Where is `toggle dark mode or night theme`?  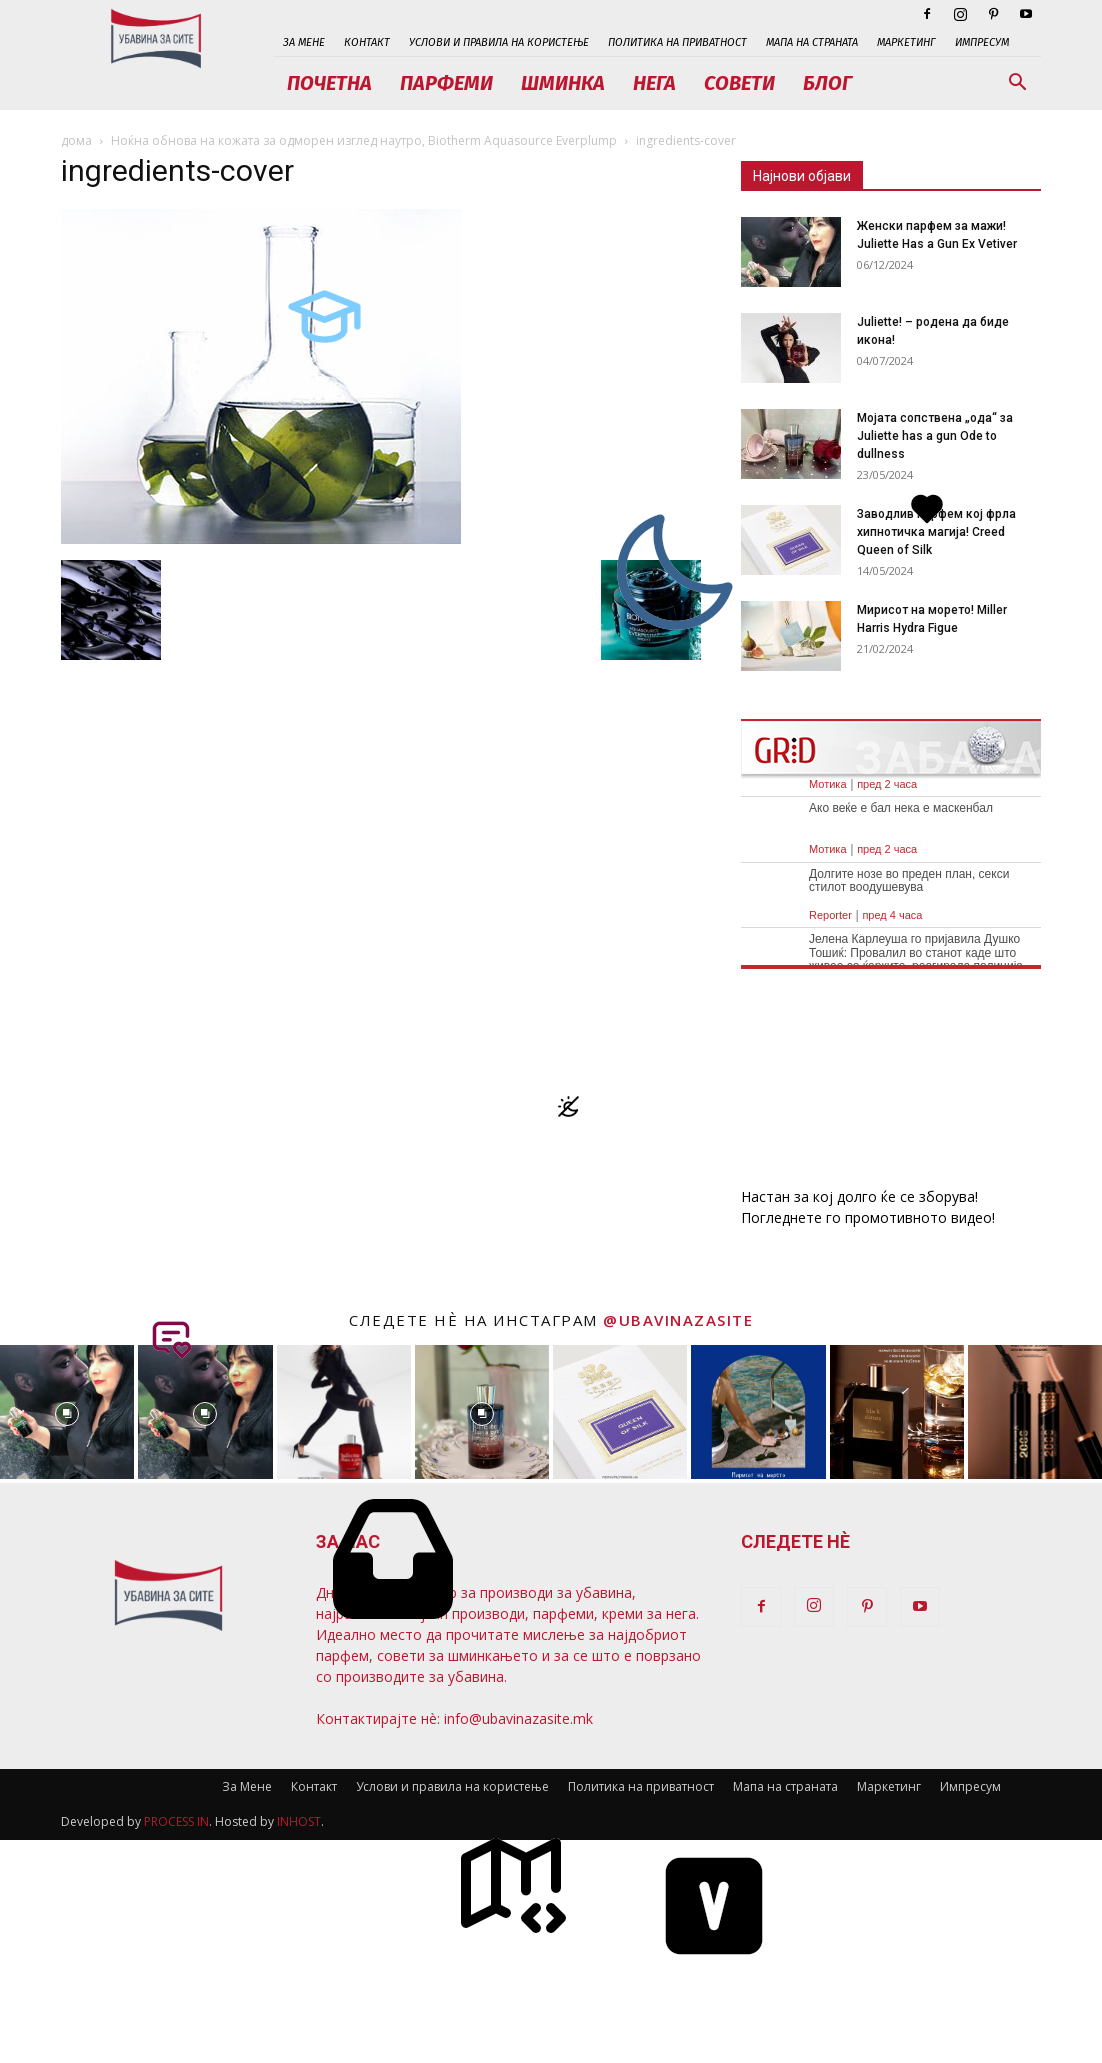 toggle dark mode or night theme is located at coordinates (671, 575).